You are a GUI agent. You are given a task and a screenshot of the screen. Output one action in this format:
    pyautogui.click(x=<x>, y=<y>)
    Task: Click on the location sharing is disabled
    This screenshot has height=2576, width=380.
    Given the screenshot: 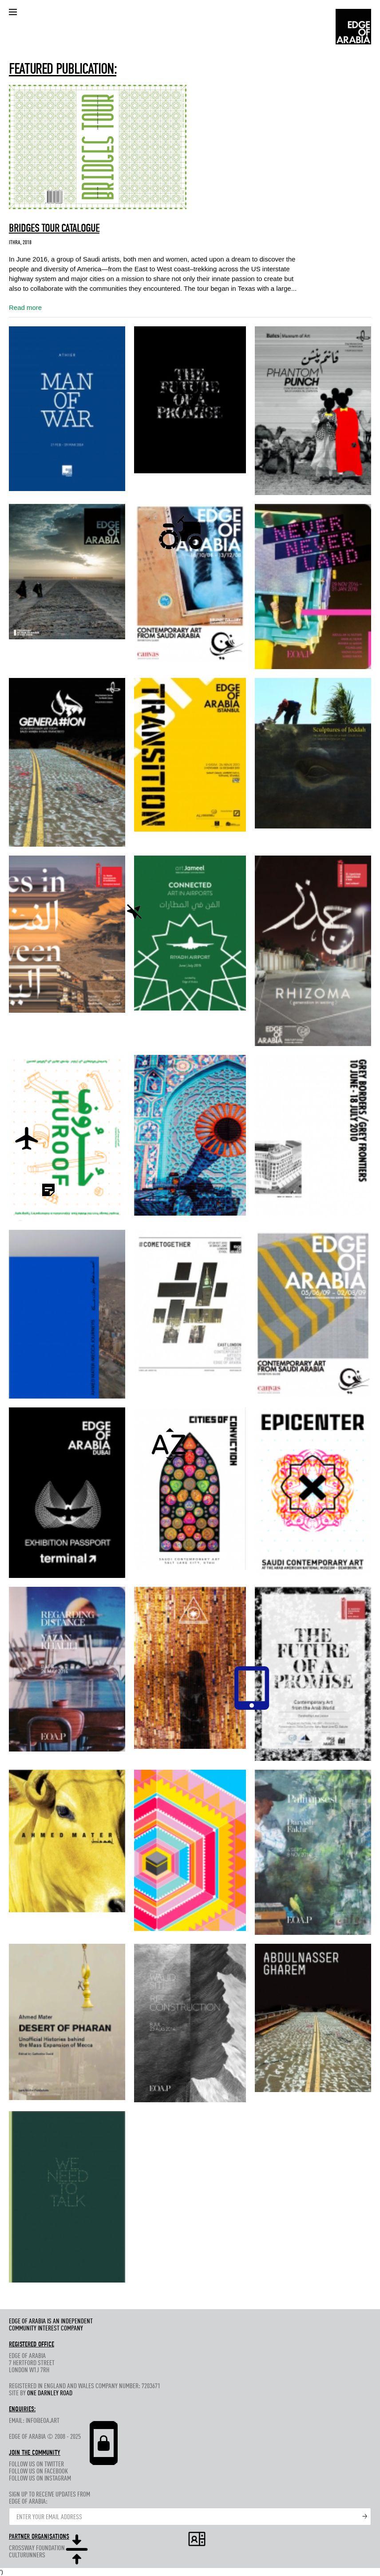 What is the action you would take?
    pyautogui.click(x=134, y=912)
    